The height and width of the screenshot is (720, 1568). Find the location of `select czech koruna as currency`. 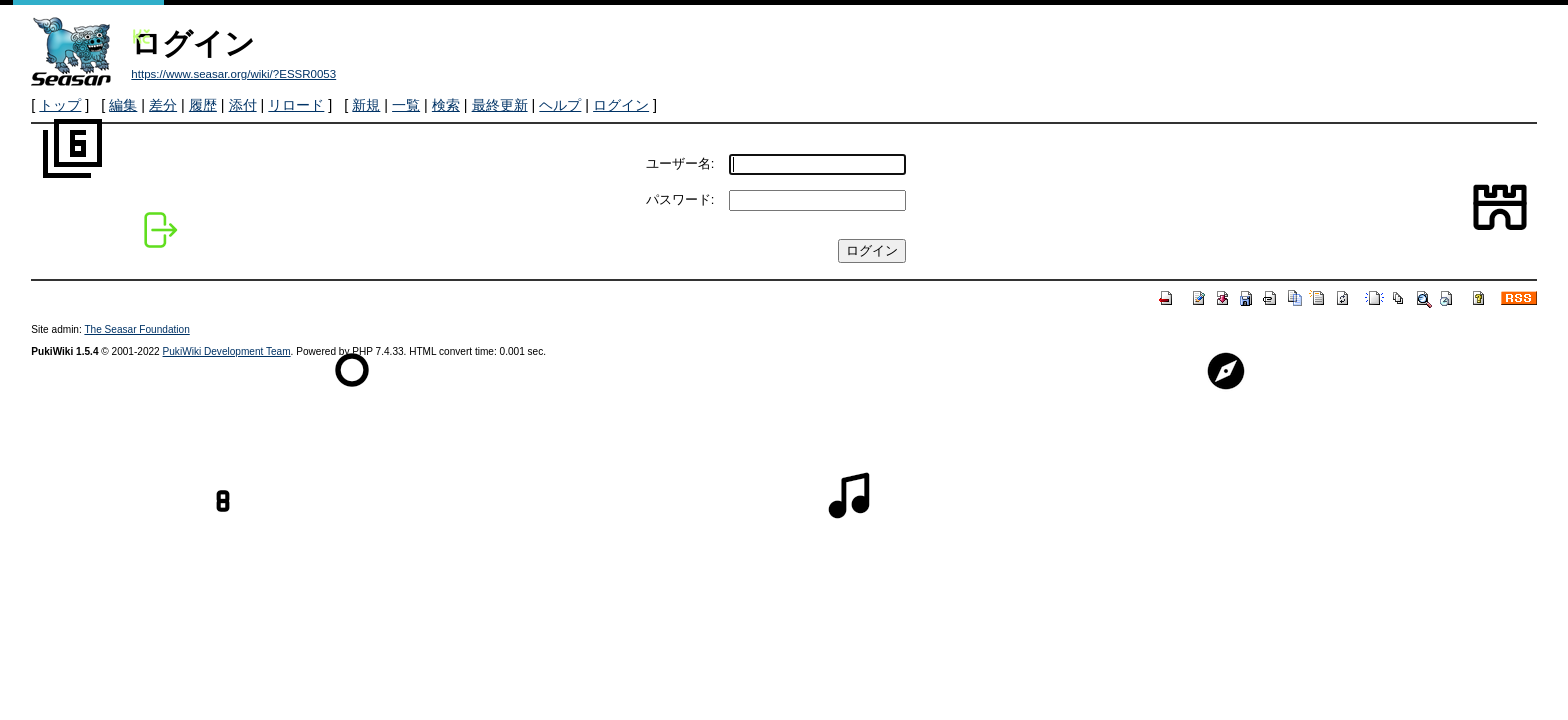

select czech koruna as currency is located at coordinates (141, 36).